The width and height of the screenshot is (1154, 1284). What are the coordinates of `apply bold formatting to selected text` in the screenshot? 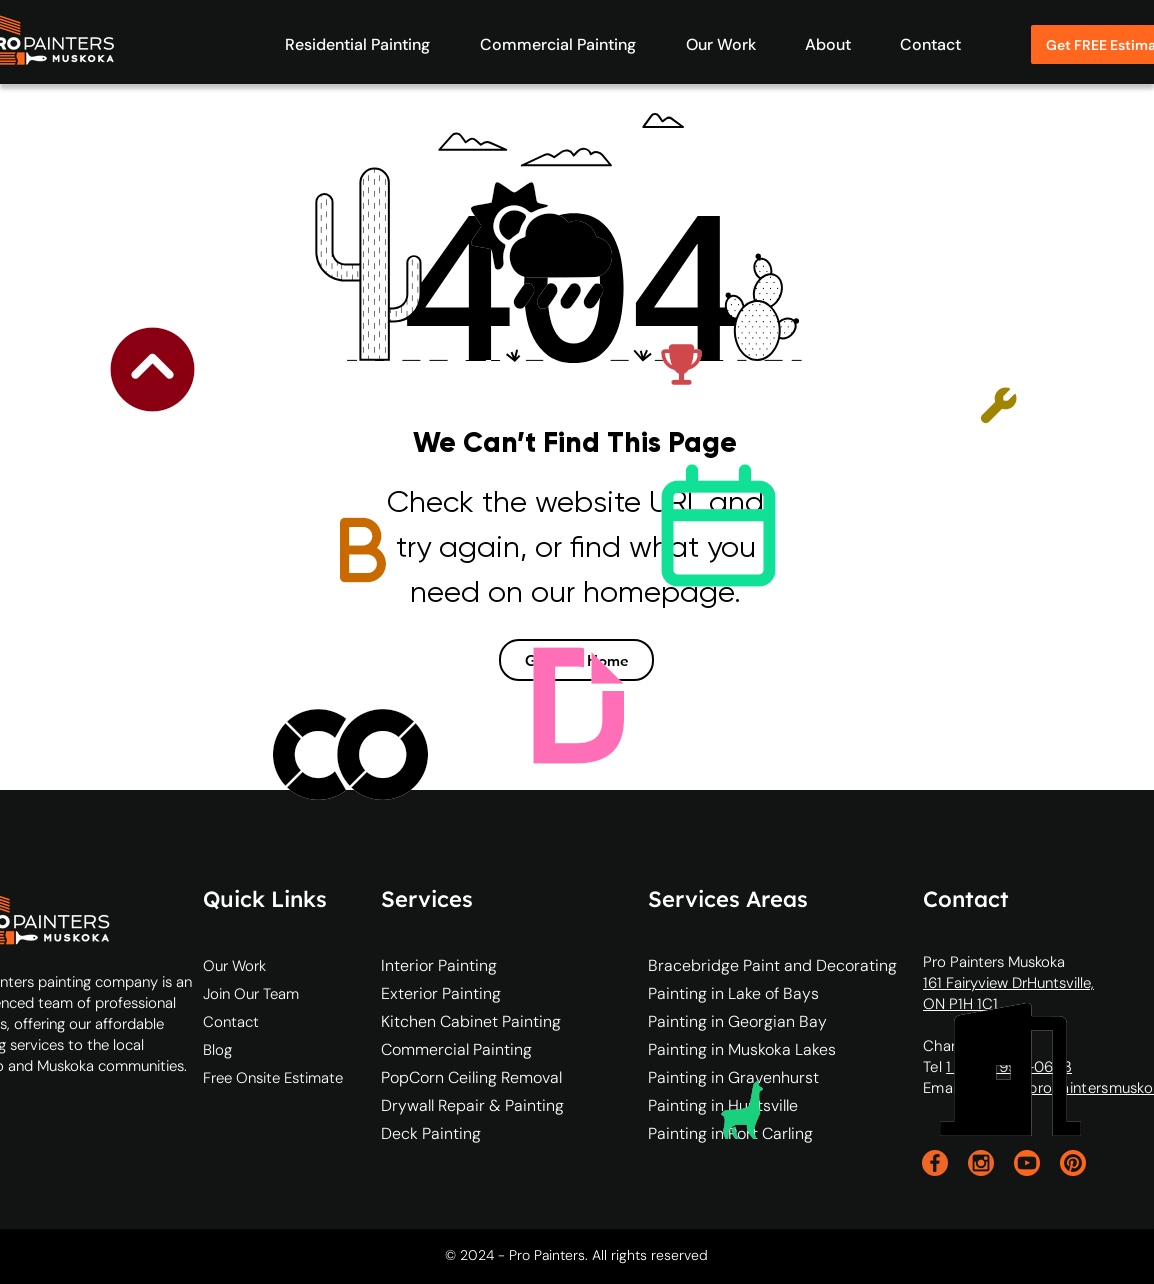 It's located at (363, 550).